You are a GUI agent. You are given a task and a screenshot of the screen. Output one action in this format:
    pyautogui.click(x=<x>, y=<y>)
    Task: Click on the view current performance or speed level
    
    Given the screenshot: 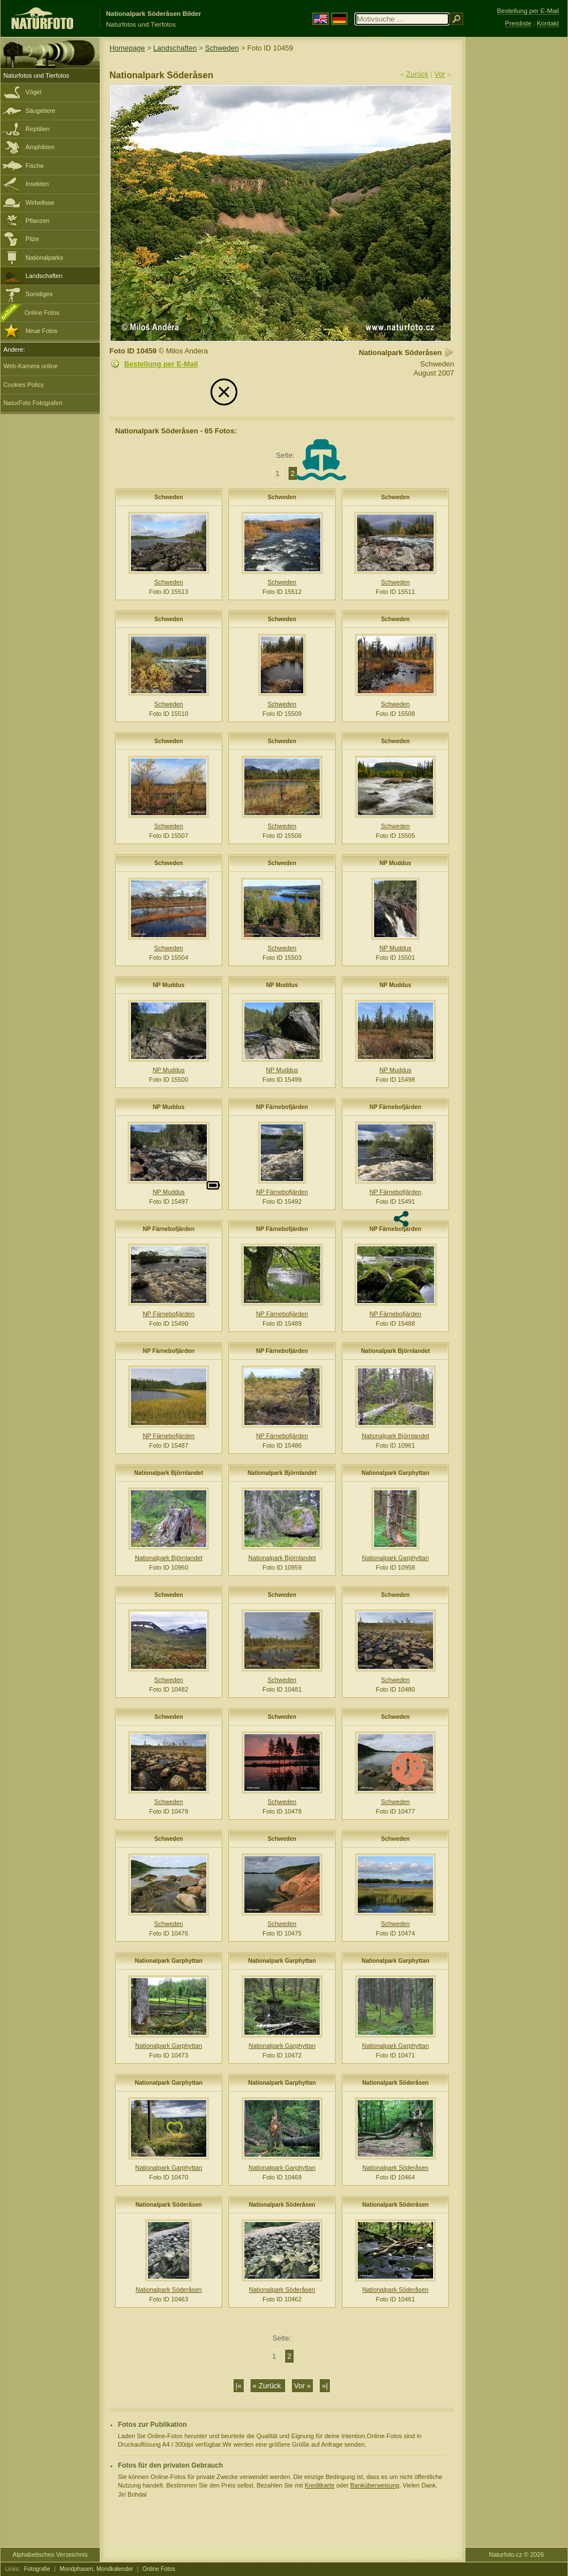 What is the action you would take?
    pyautogui.click(x=408, y=1768)
    